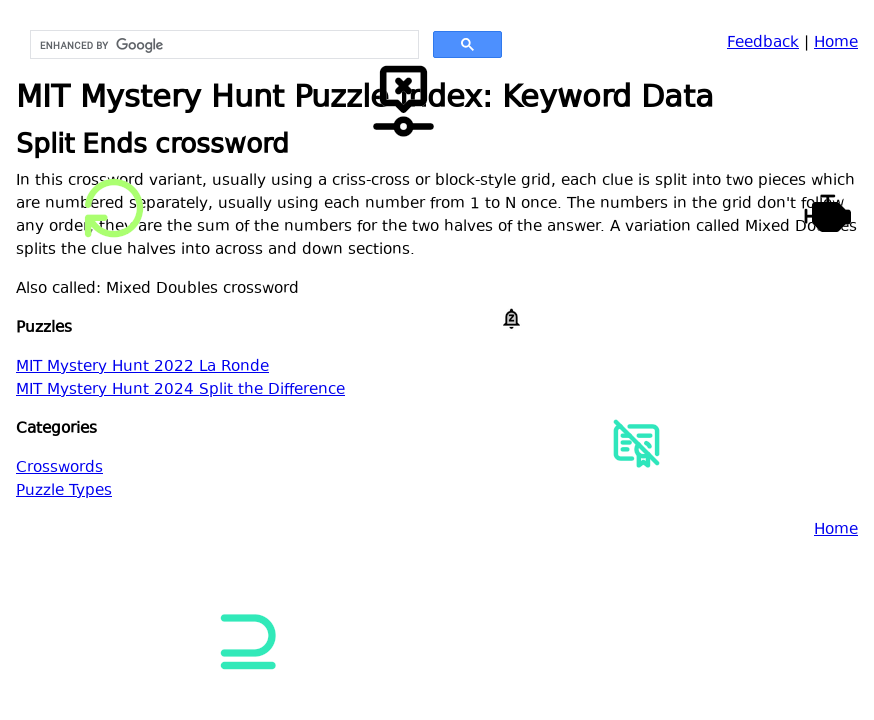 This screenshot has height=720, width=874. Describe the element at coordinates (511, 318) in the screenshot. I see `notifications are currently snoozed` at that location.